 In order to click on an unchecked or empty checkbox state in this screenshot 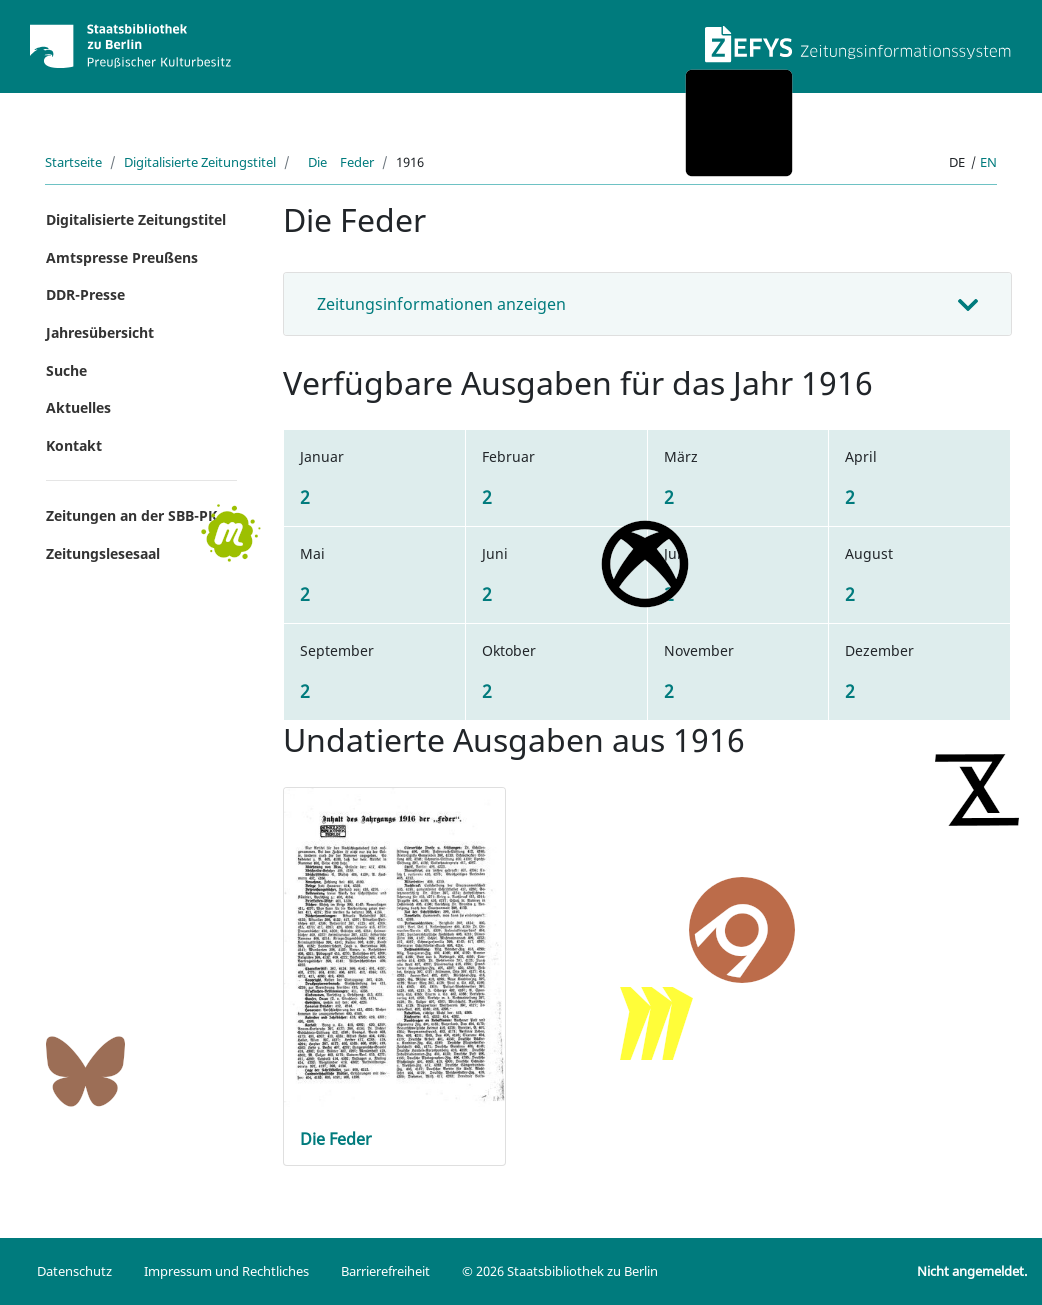, I will do `click(739, 123)`.